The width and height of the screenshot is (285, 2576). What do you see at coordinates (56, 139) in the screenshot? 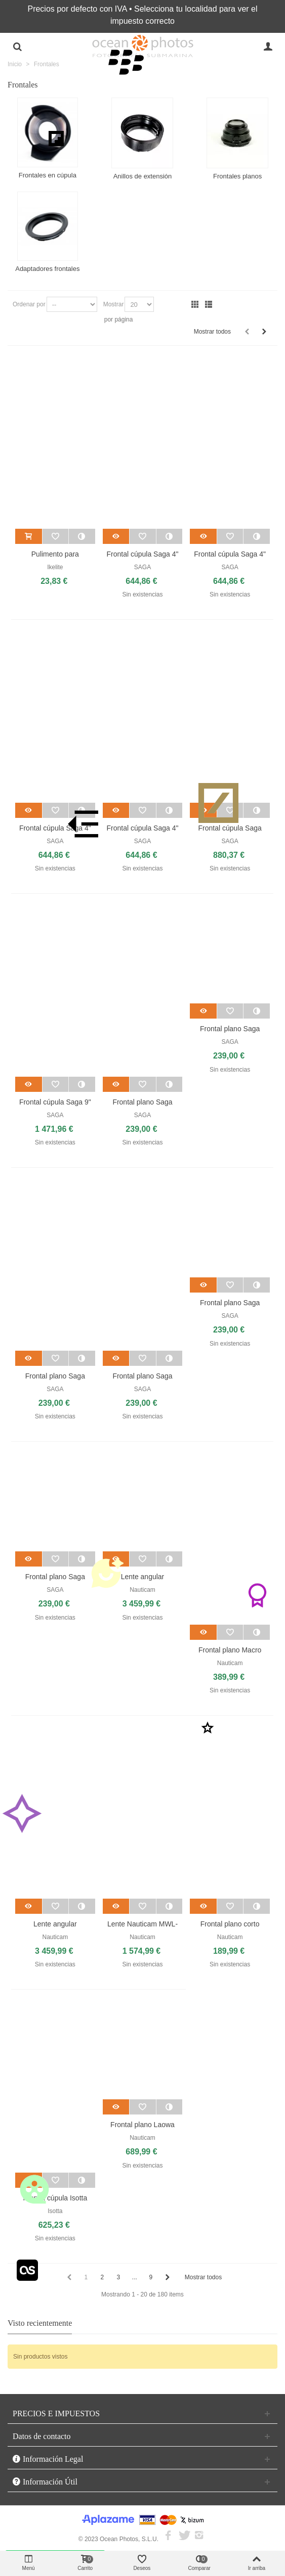
I see `open Flipboard app` at bounding box center [56, 139].